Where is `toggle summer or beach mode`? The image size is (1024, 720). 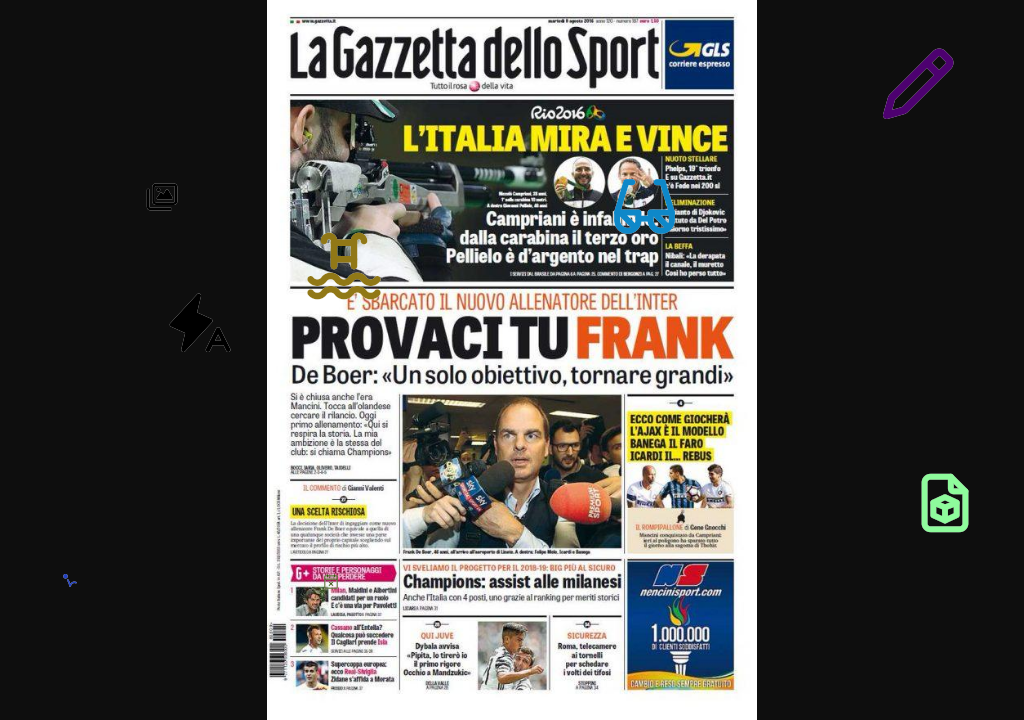
toggle summer or beach mode is located at coordinates (644, 206).